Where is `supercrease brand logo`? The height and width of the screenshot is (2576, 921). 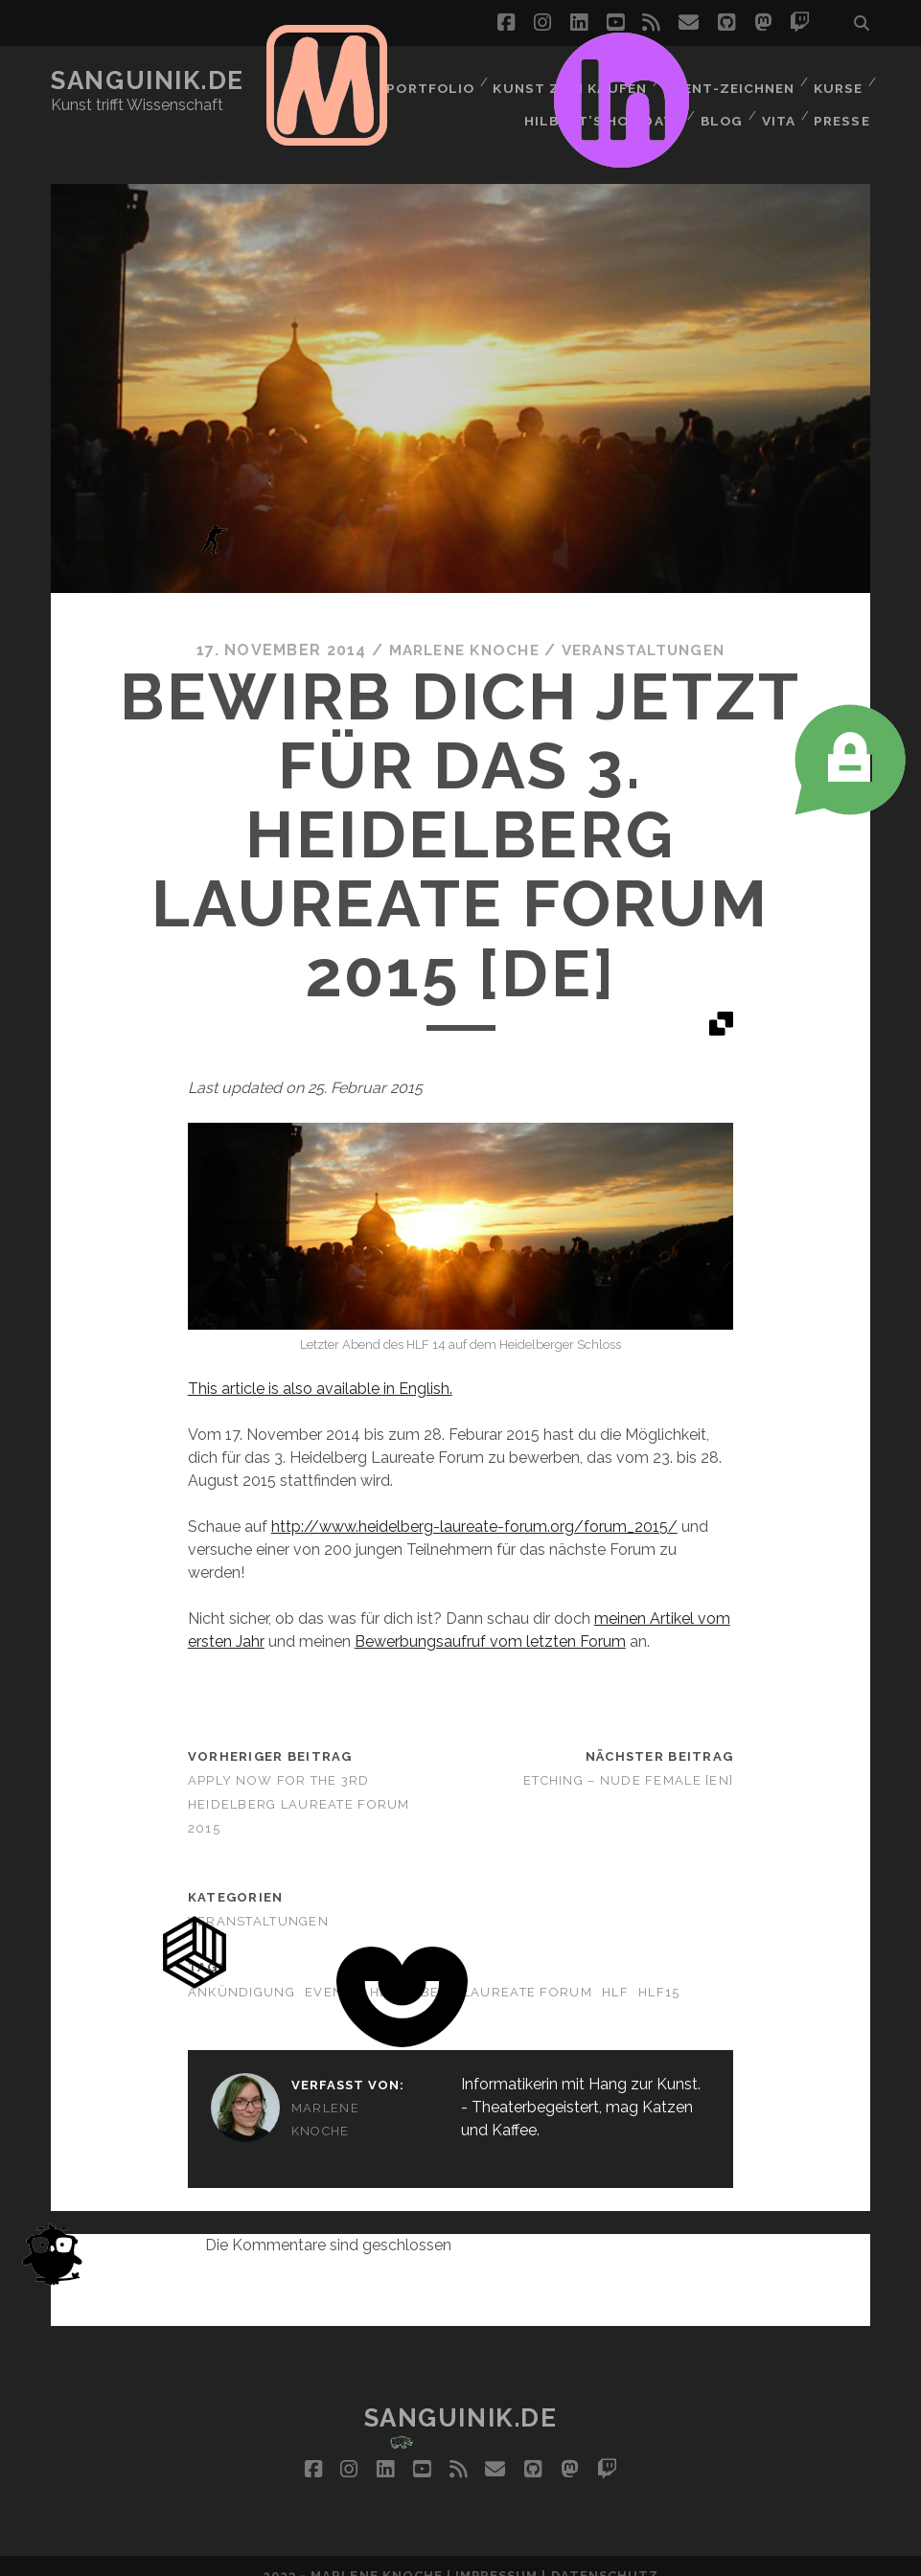 supercrease brand logo is located at coordinates (402, 2442).